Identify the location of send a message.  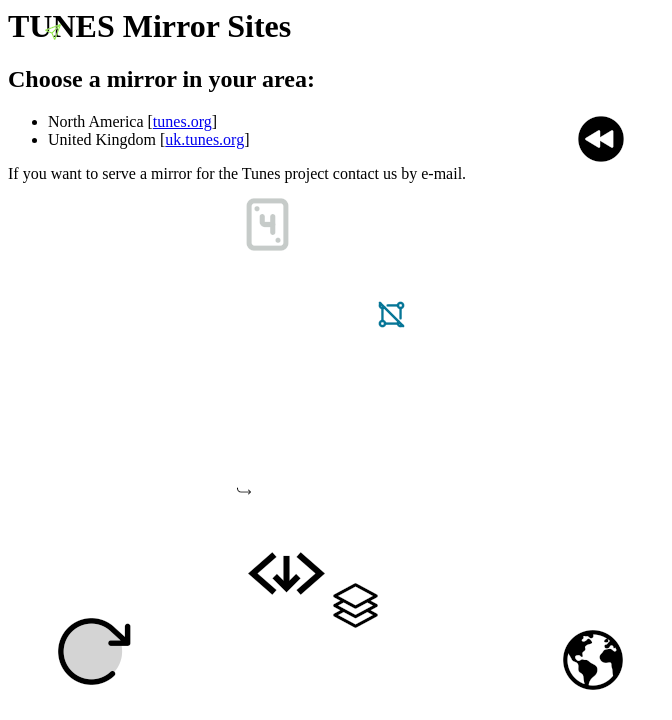
(53, 32).